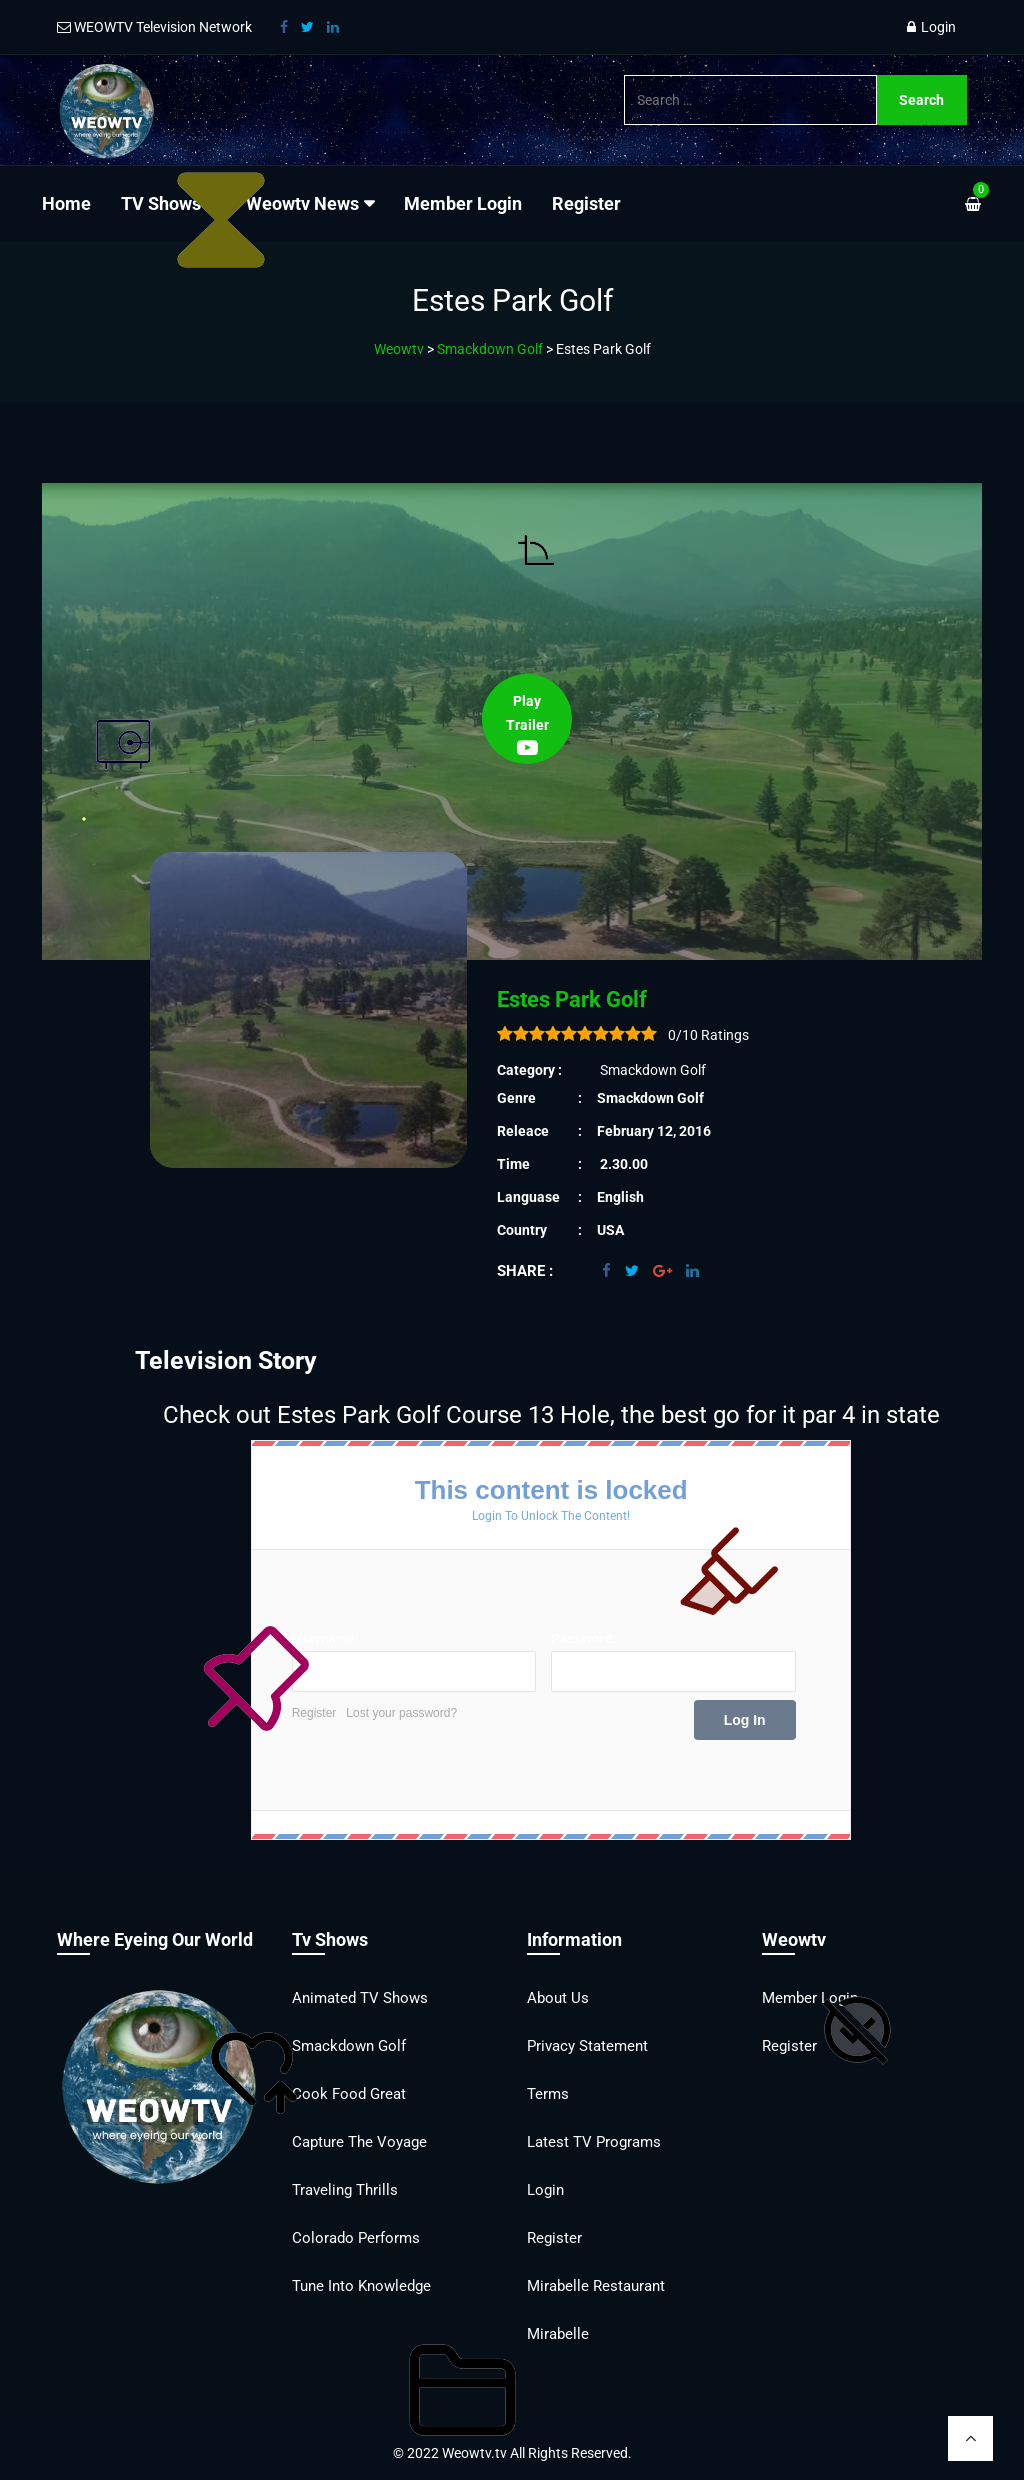  What do you see at coordinates (252, 2069) in the screenshot?
I see `upload or share a favorite item` at bounding box center [252, 2069].